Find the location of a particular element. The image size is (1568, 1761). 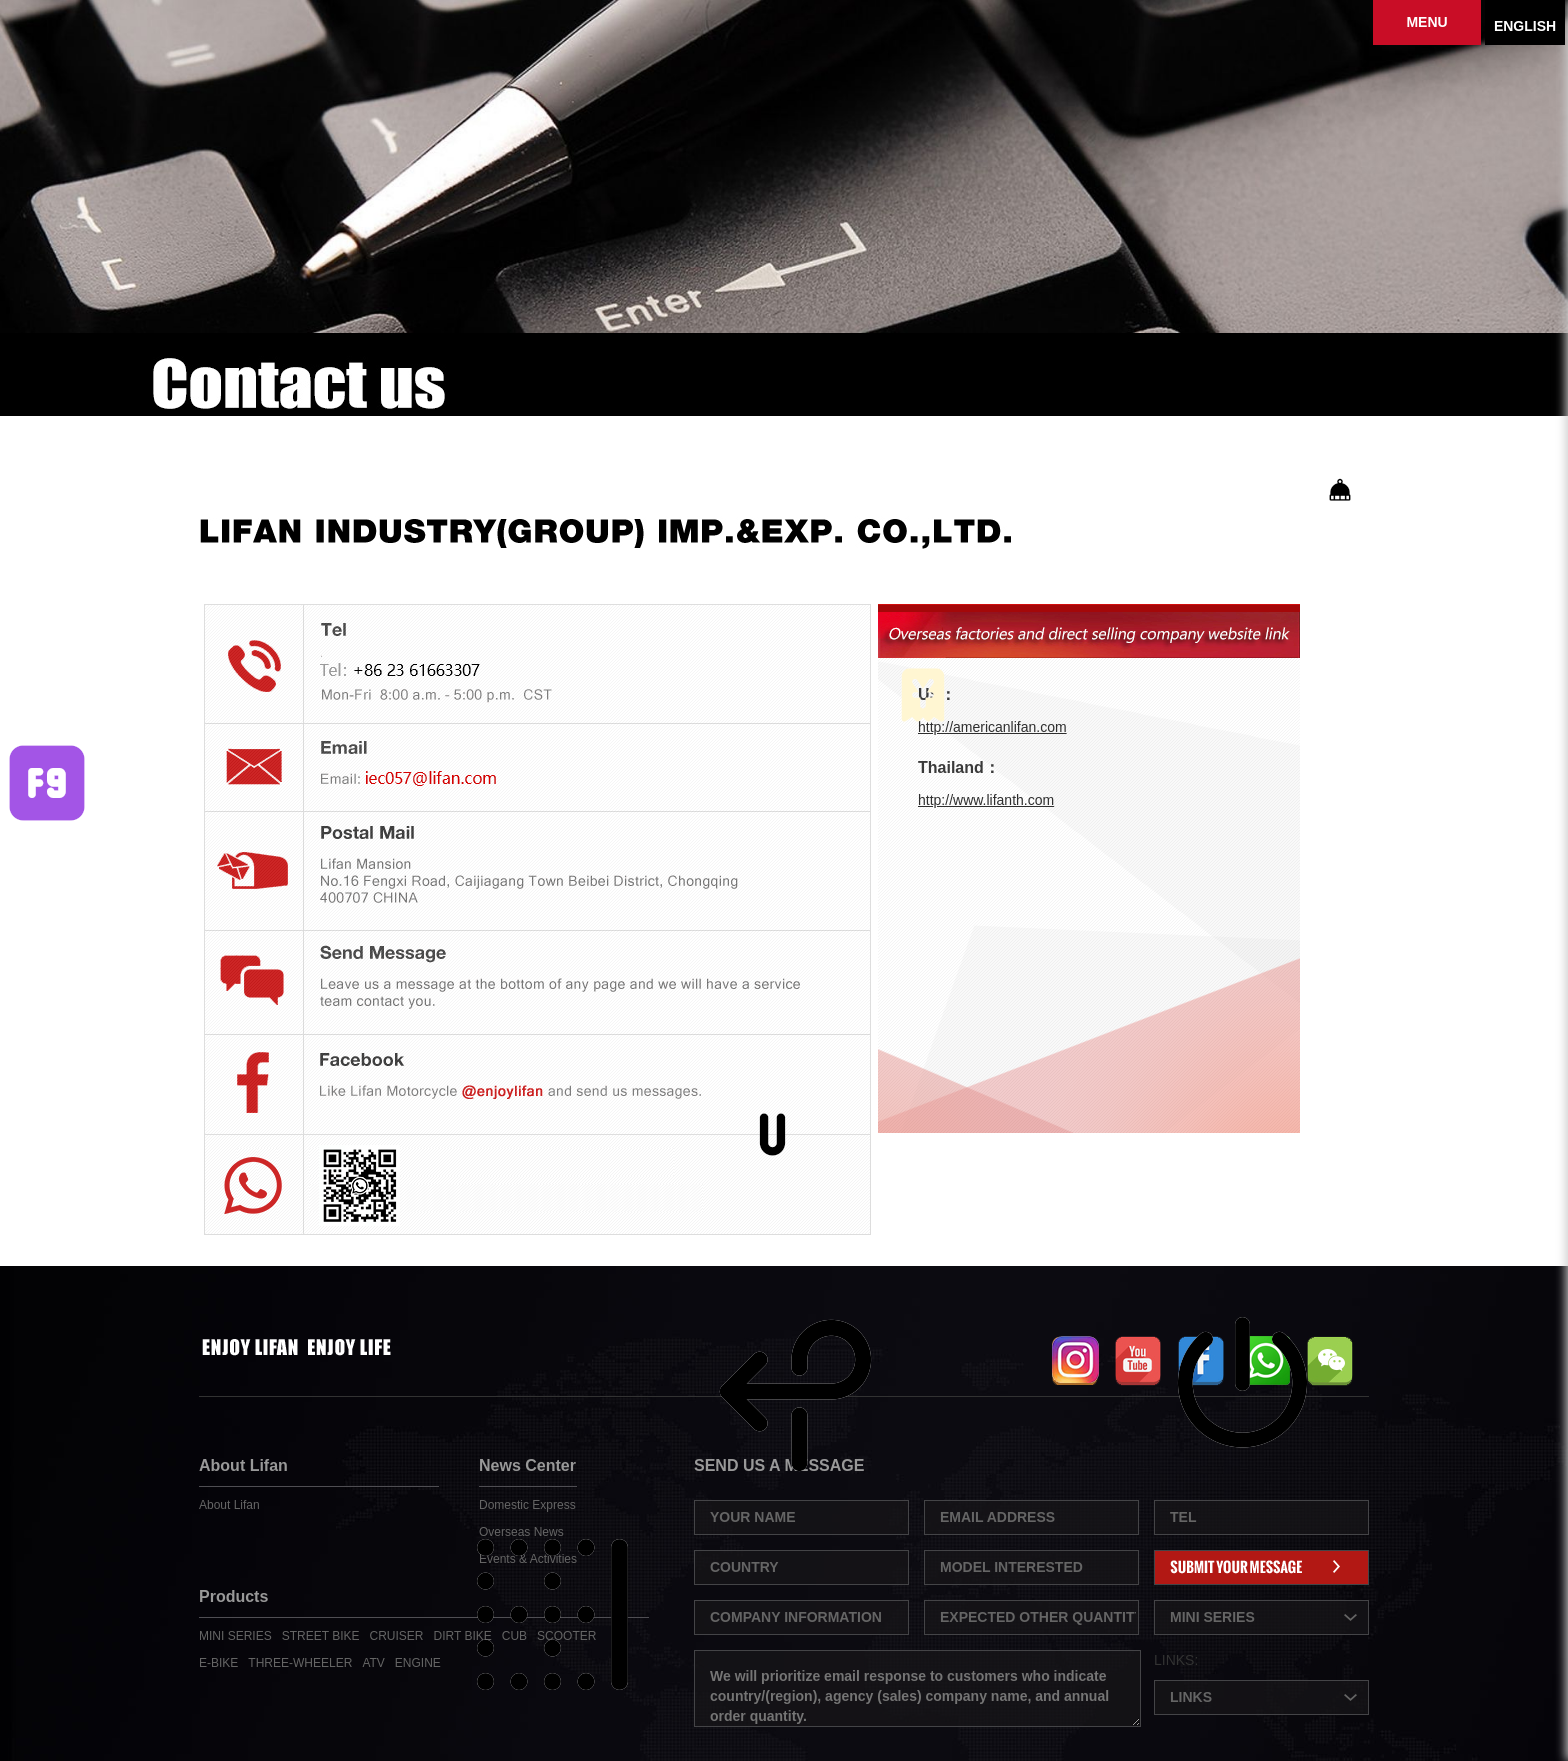

indicates an item starting with the letter u is located at coordinates (772, 1134).